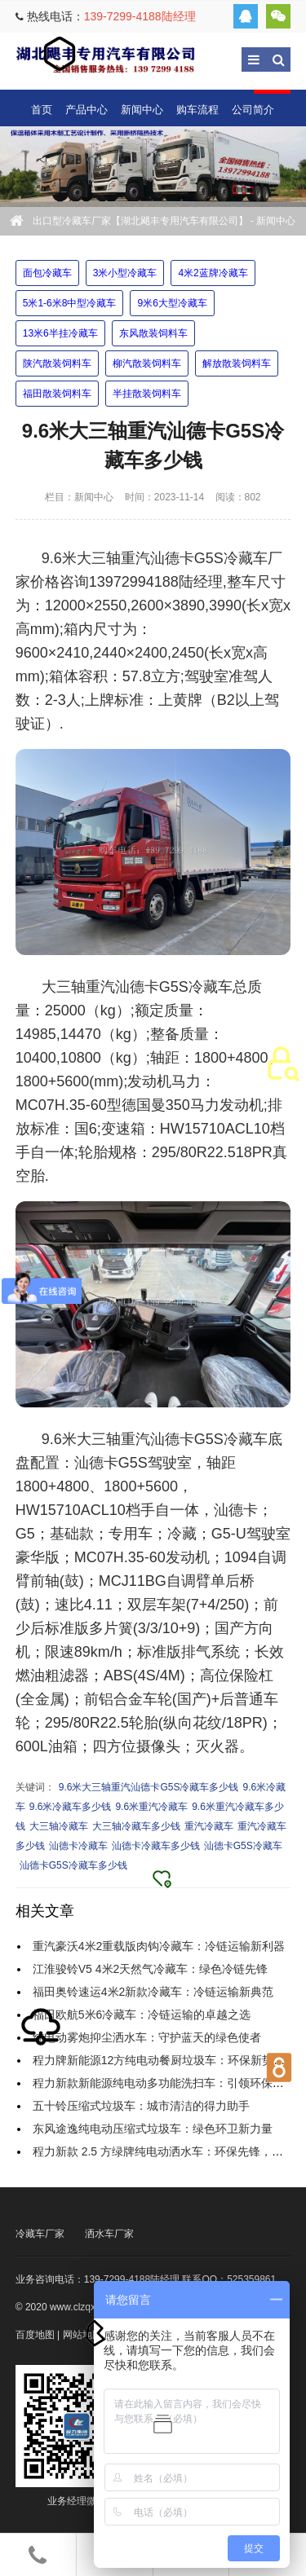 This screenshot has width=306, height=2576. What do you see at coordinates (162, 1878) in the screenshot?
I see `save this location to favorites` at bounding box center [162, 1878].